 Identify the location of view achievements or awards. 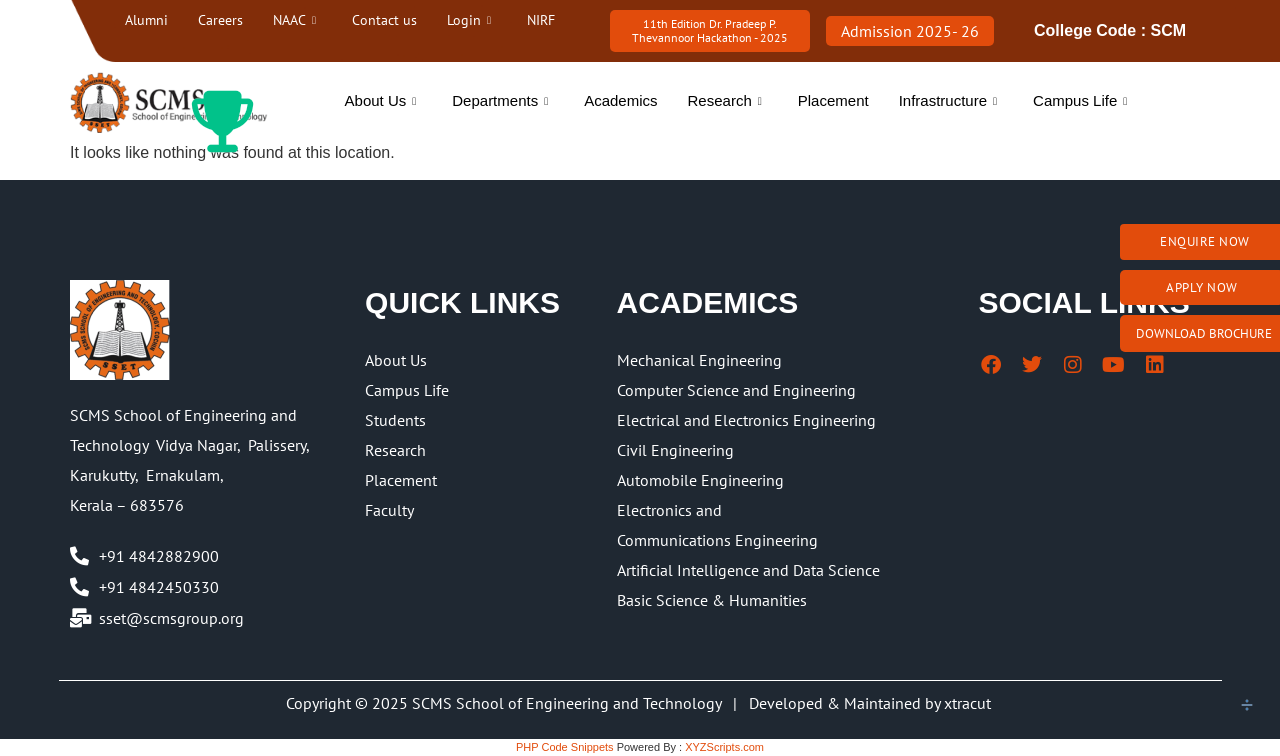
(222, 121).